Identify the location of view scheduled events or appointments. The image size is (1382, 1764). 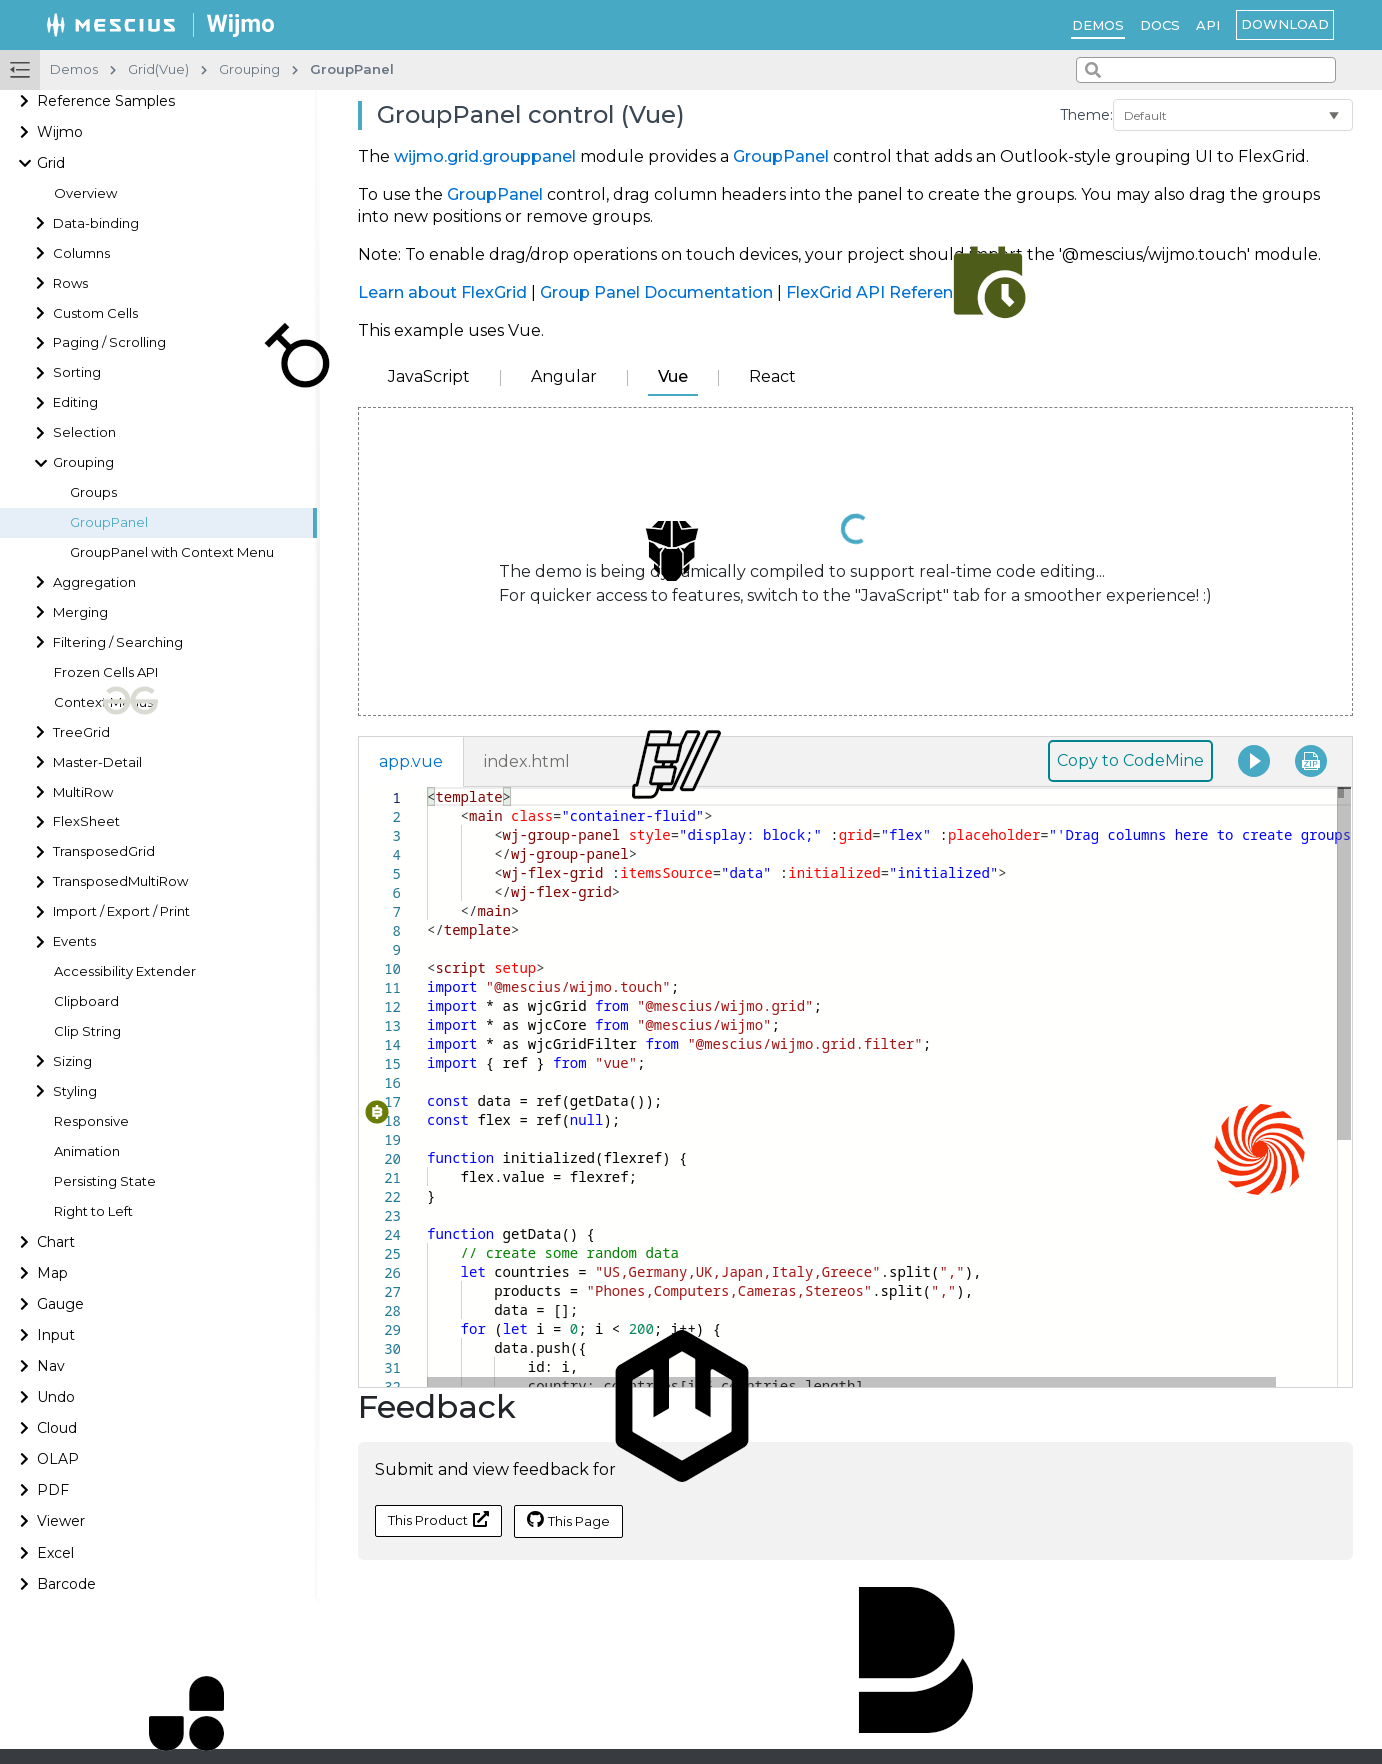
(988, 284).